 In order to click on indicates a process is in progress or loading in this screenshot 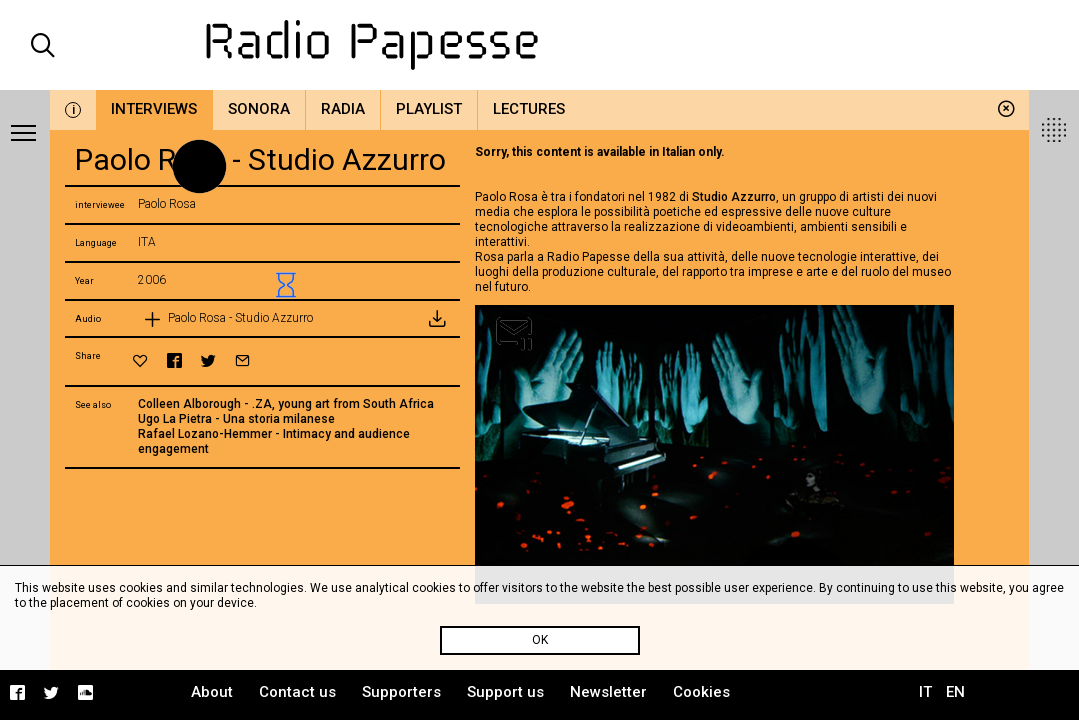, I will do `click(286, 285)`.